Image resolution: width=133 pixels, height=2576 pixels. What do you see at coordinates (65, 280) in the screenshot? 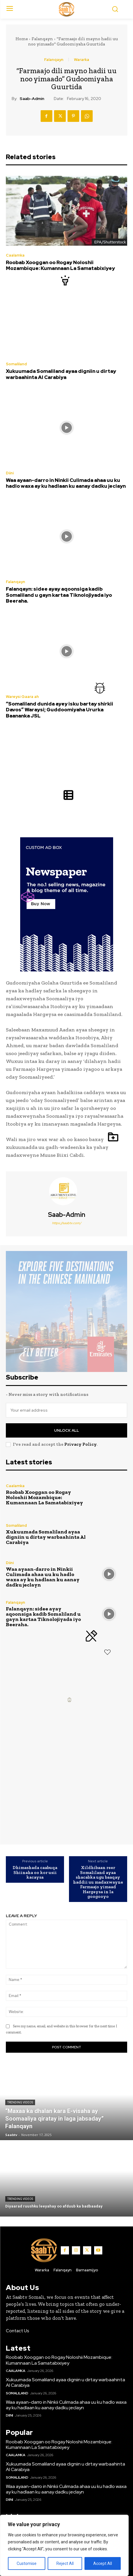
I see `highlight selected text` at bounding box center [65, 280].